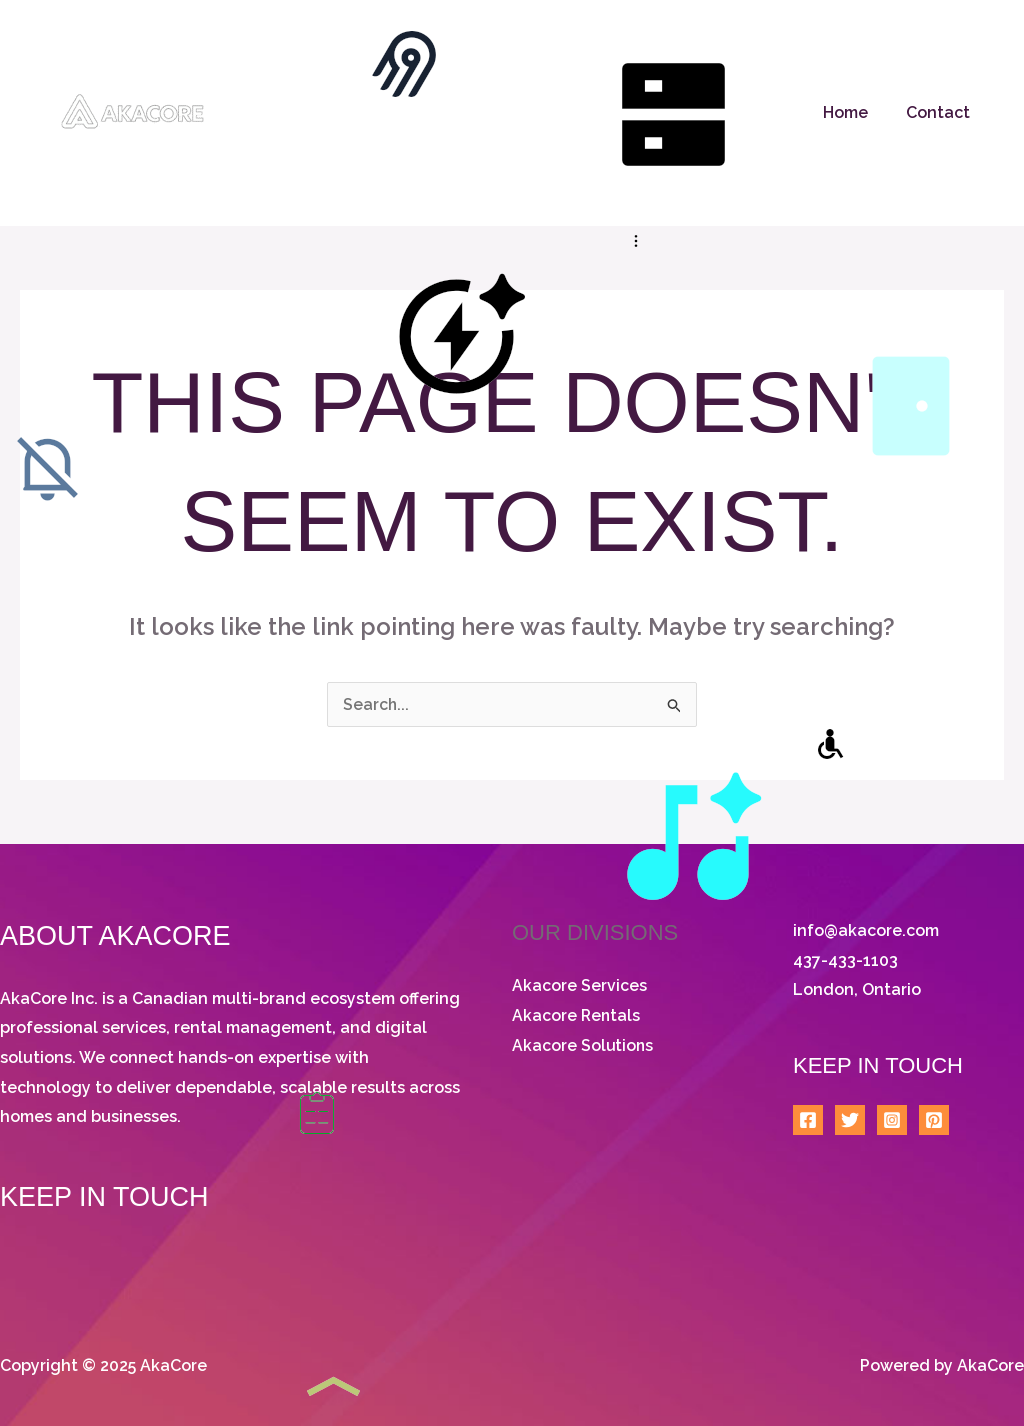  I want to click on access AI-enhanced DVD or media features, so click(456, 336).